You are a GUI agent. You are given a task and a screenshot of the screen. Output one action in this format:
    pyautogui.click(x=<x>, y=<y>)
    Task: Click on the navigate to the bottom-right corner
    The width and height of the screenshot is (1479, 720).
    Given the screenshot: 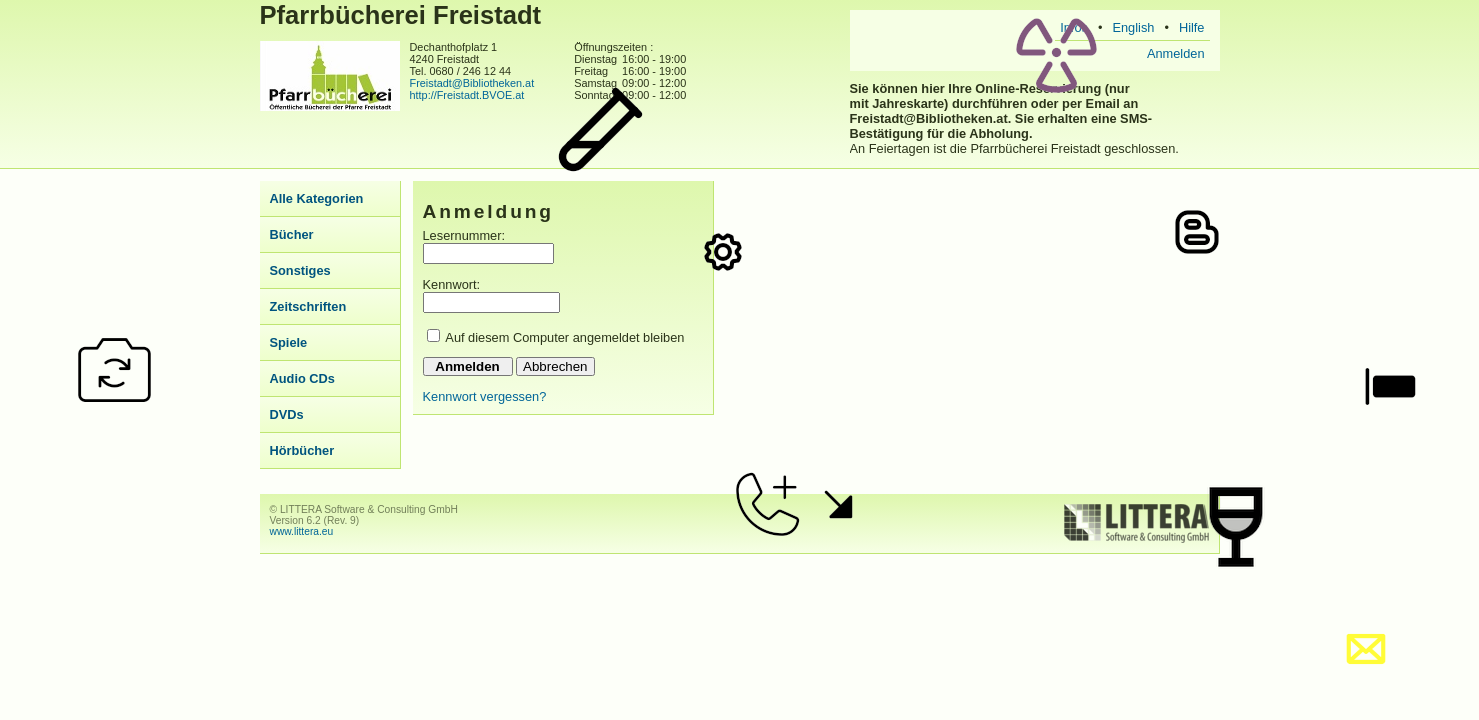 What is the action you would take?
    pyautogui.click(x=838, y=504)
    